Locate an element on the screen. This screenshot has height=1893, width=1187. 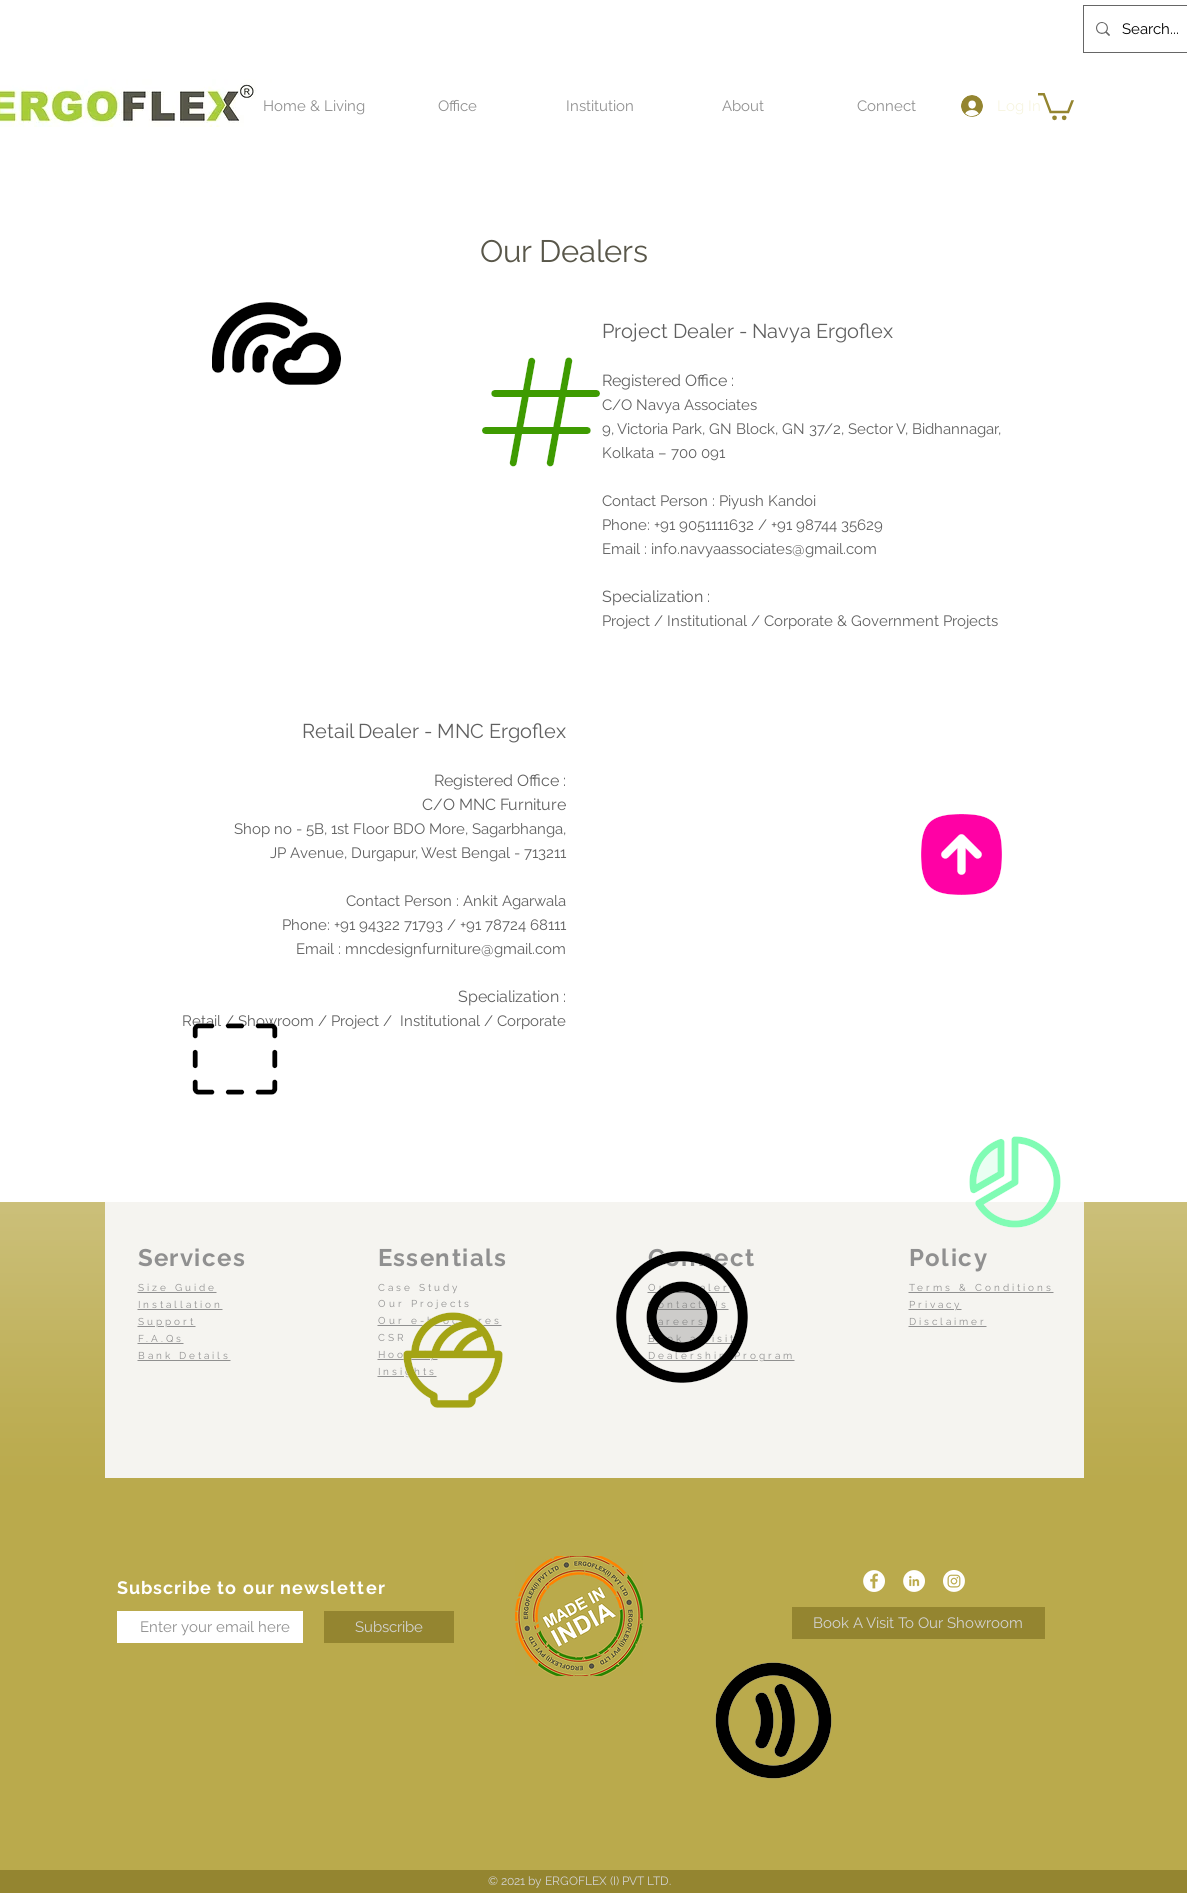
select or define a region is located at coordinates (235, 1059).